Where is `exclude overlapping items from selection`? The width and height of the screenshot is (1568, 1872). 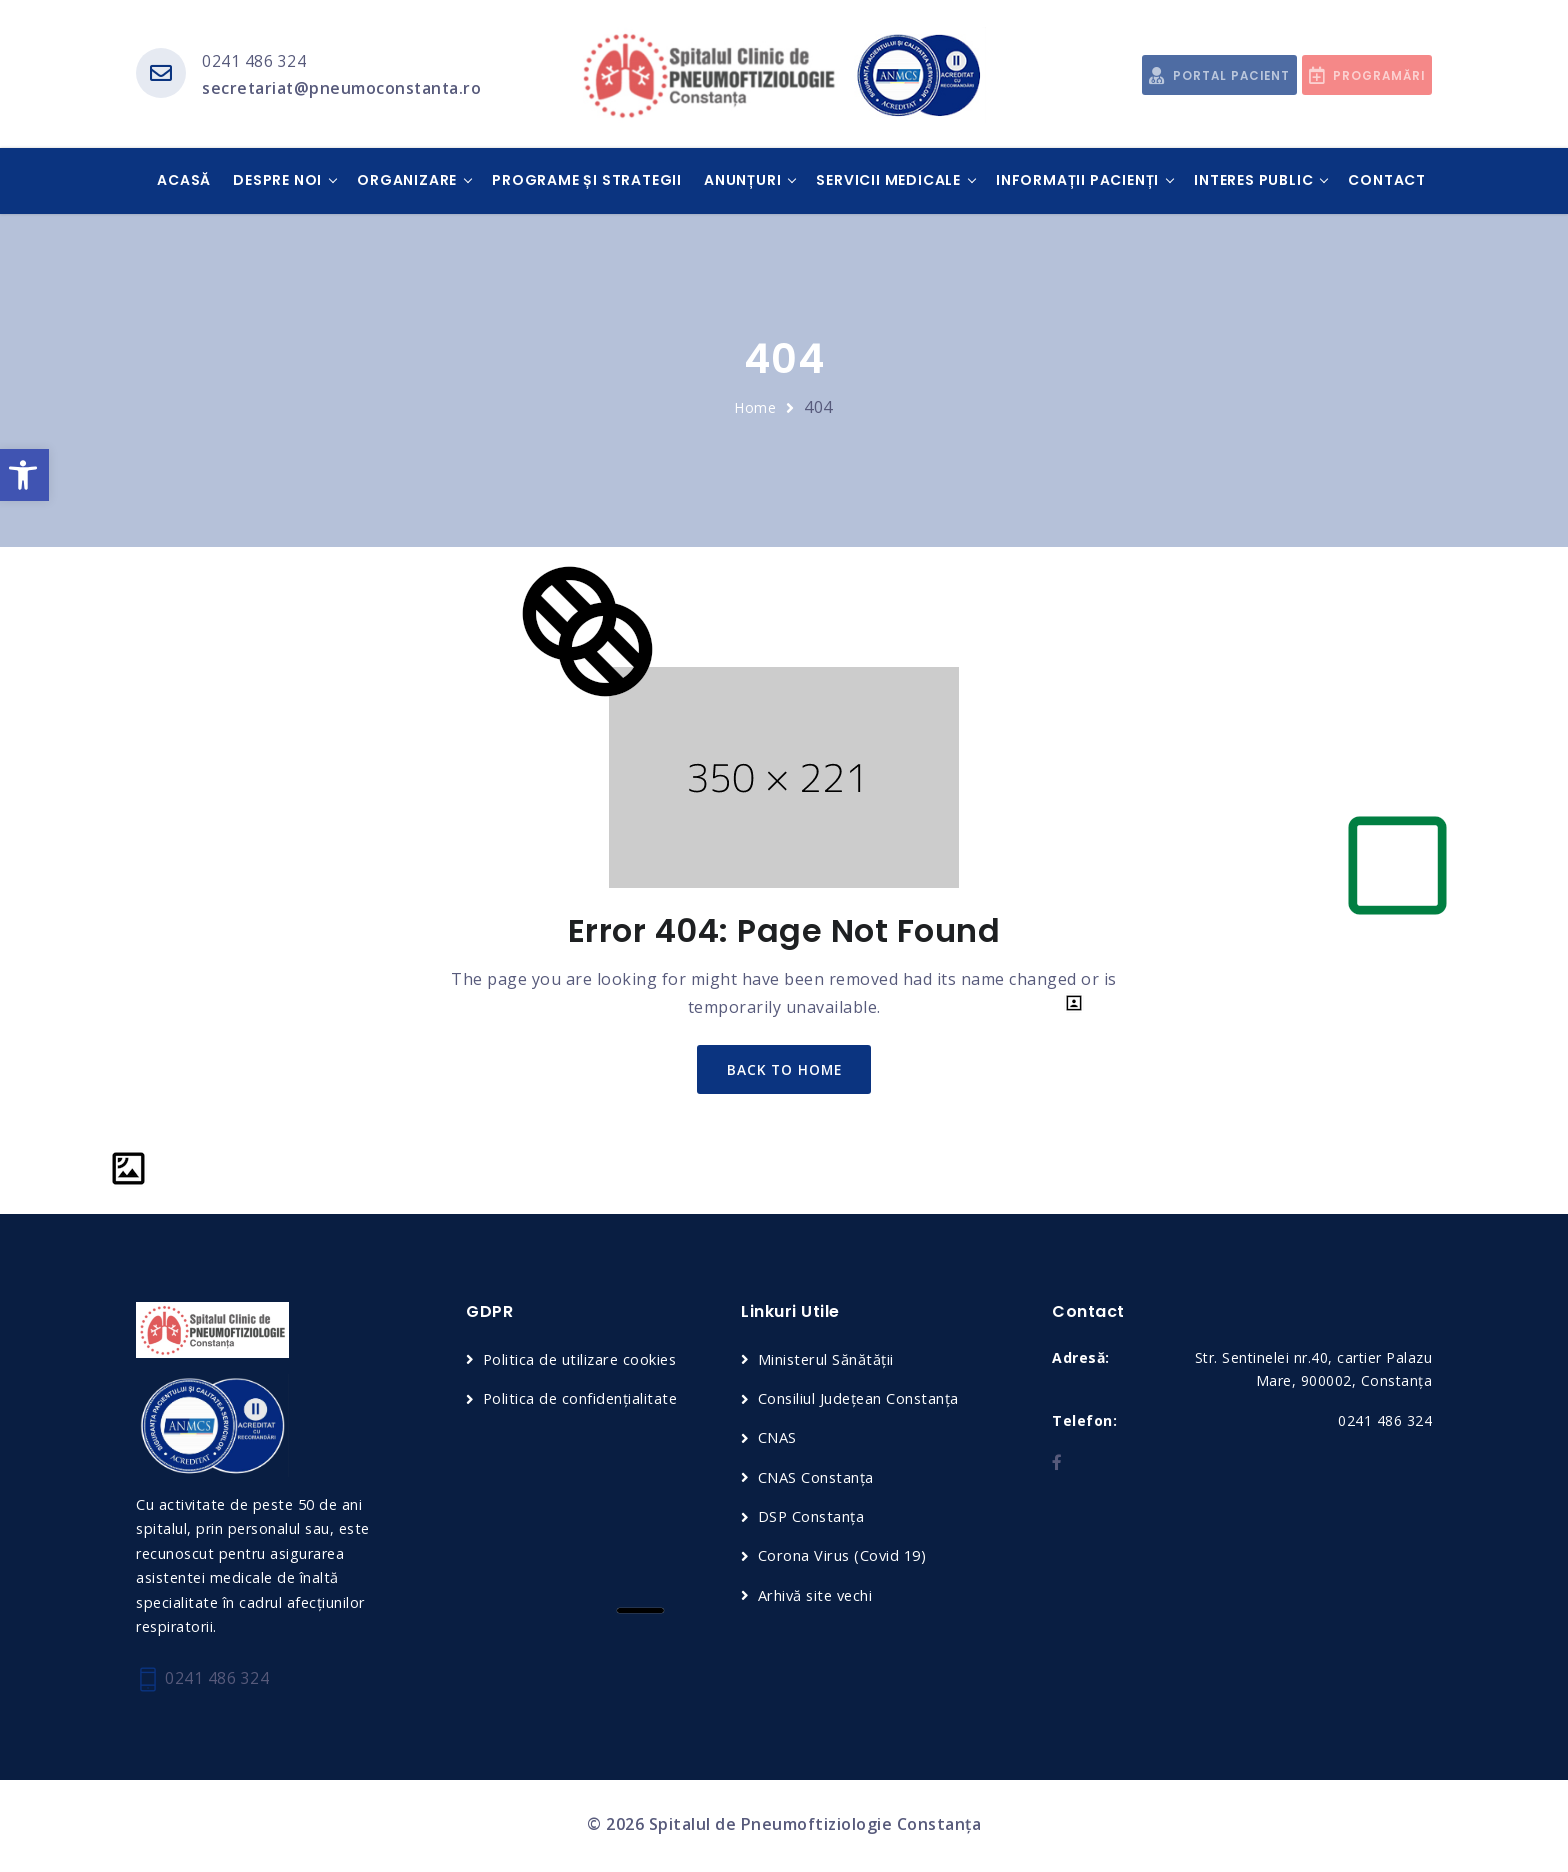 exclude overlapping items from selection is located at coordinates (587, 631).